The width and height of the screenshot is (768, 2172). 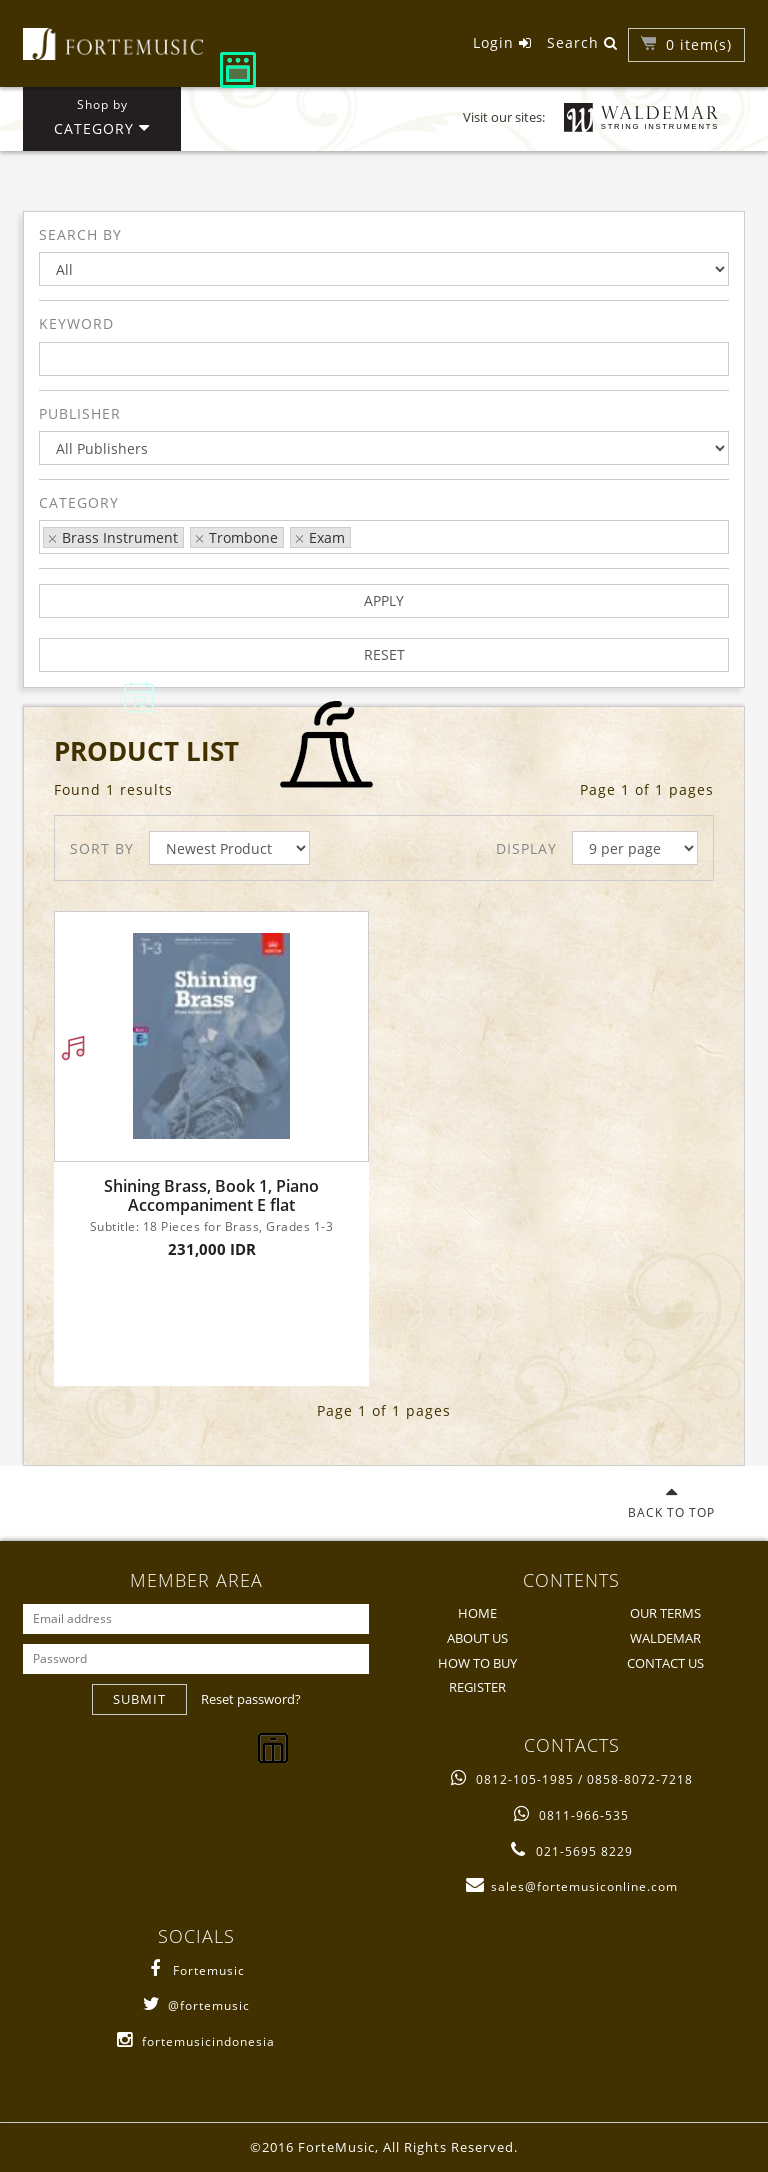 I want to click on indicates elevator access nearby, so click(x=273, y=1748).